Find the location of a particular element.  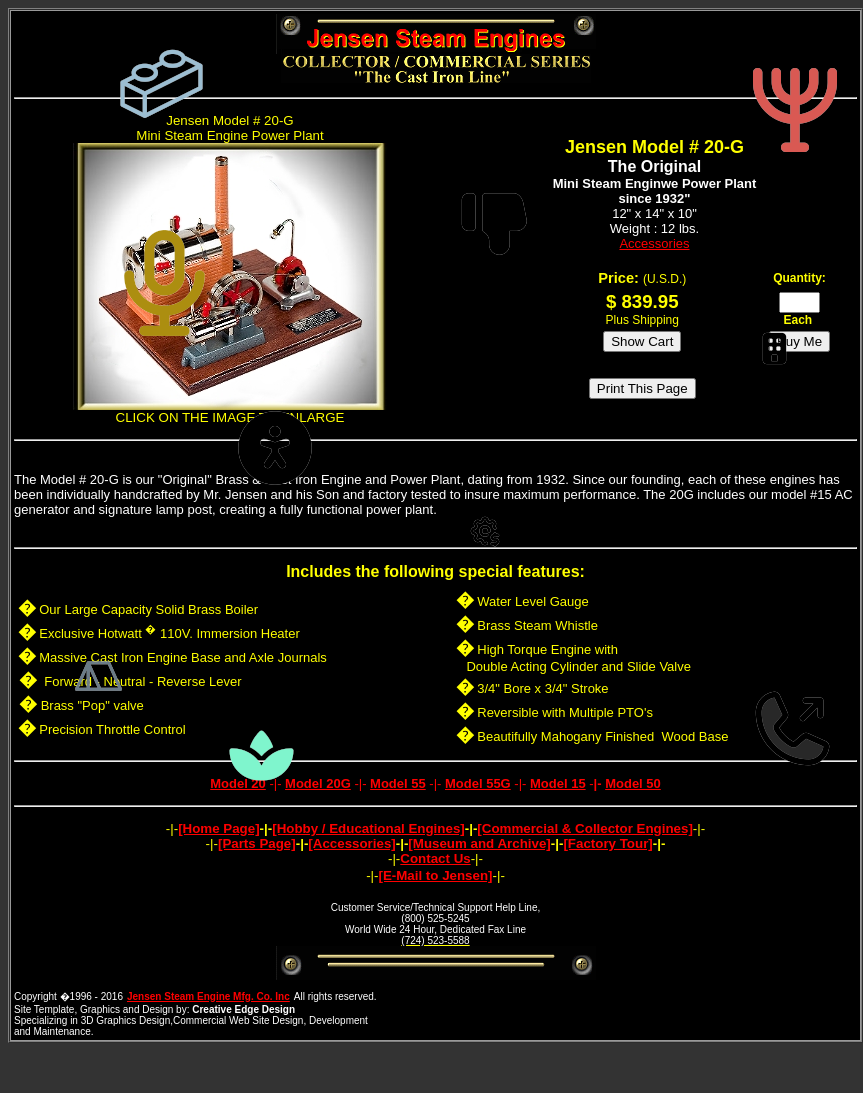

view camping or outdoor locations is located at coordinates (98, 677).